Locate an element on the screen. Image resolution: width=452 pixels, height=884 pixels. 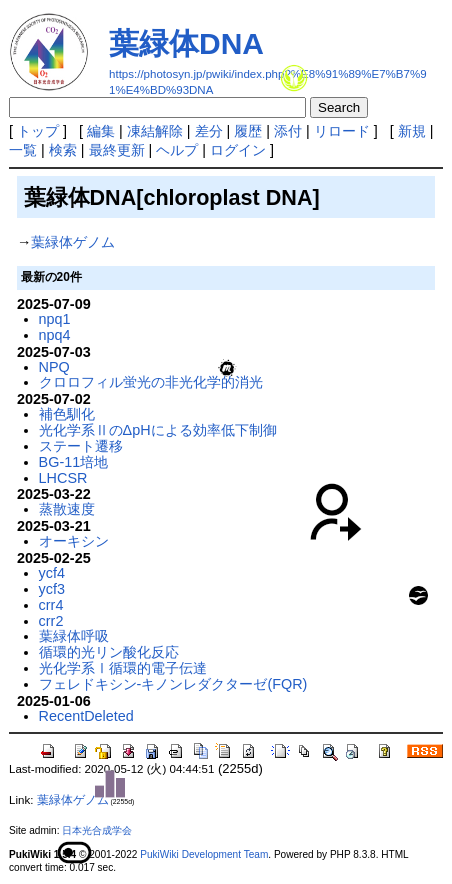
toggle a setting on or off is located at coordinates (74, 852).